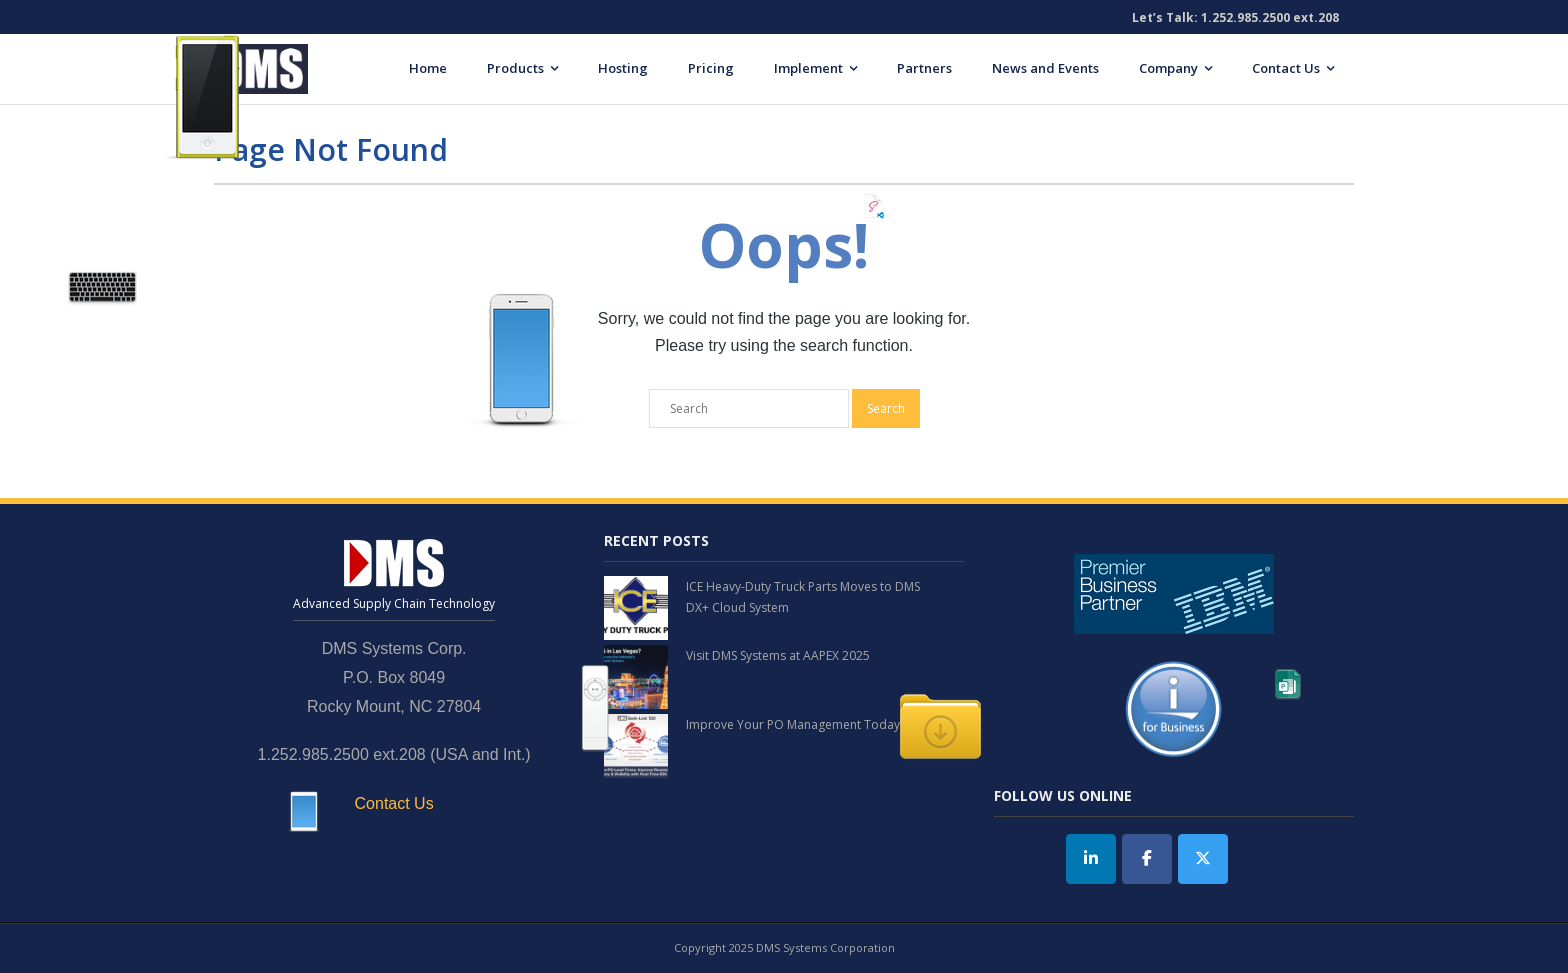  What do you see at coordinates (838, 446) in the screenshot?
I see `access your movie library` at bounding box center [838, 446].